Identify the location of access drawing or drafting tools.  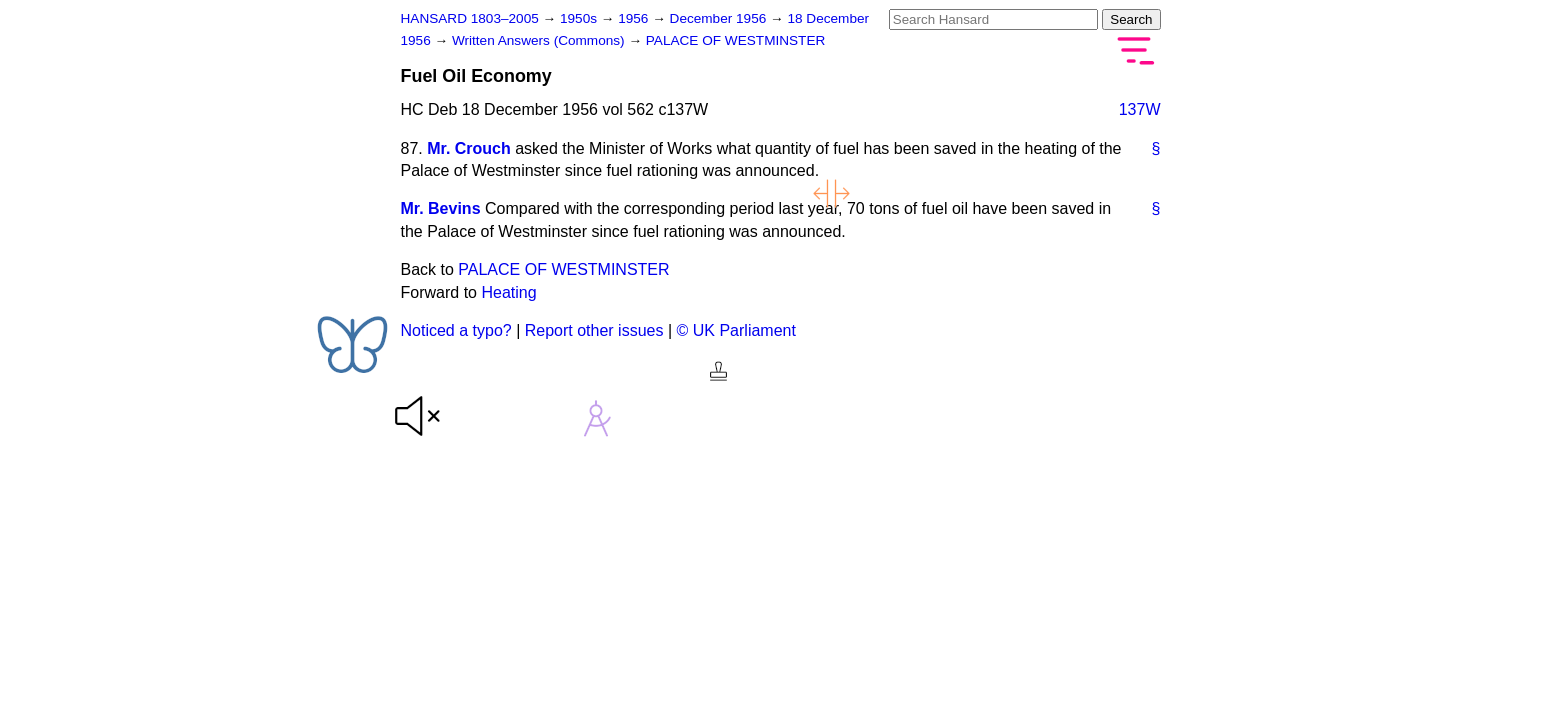
(596, 419).